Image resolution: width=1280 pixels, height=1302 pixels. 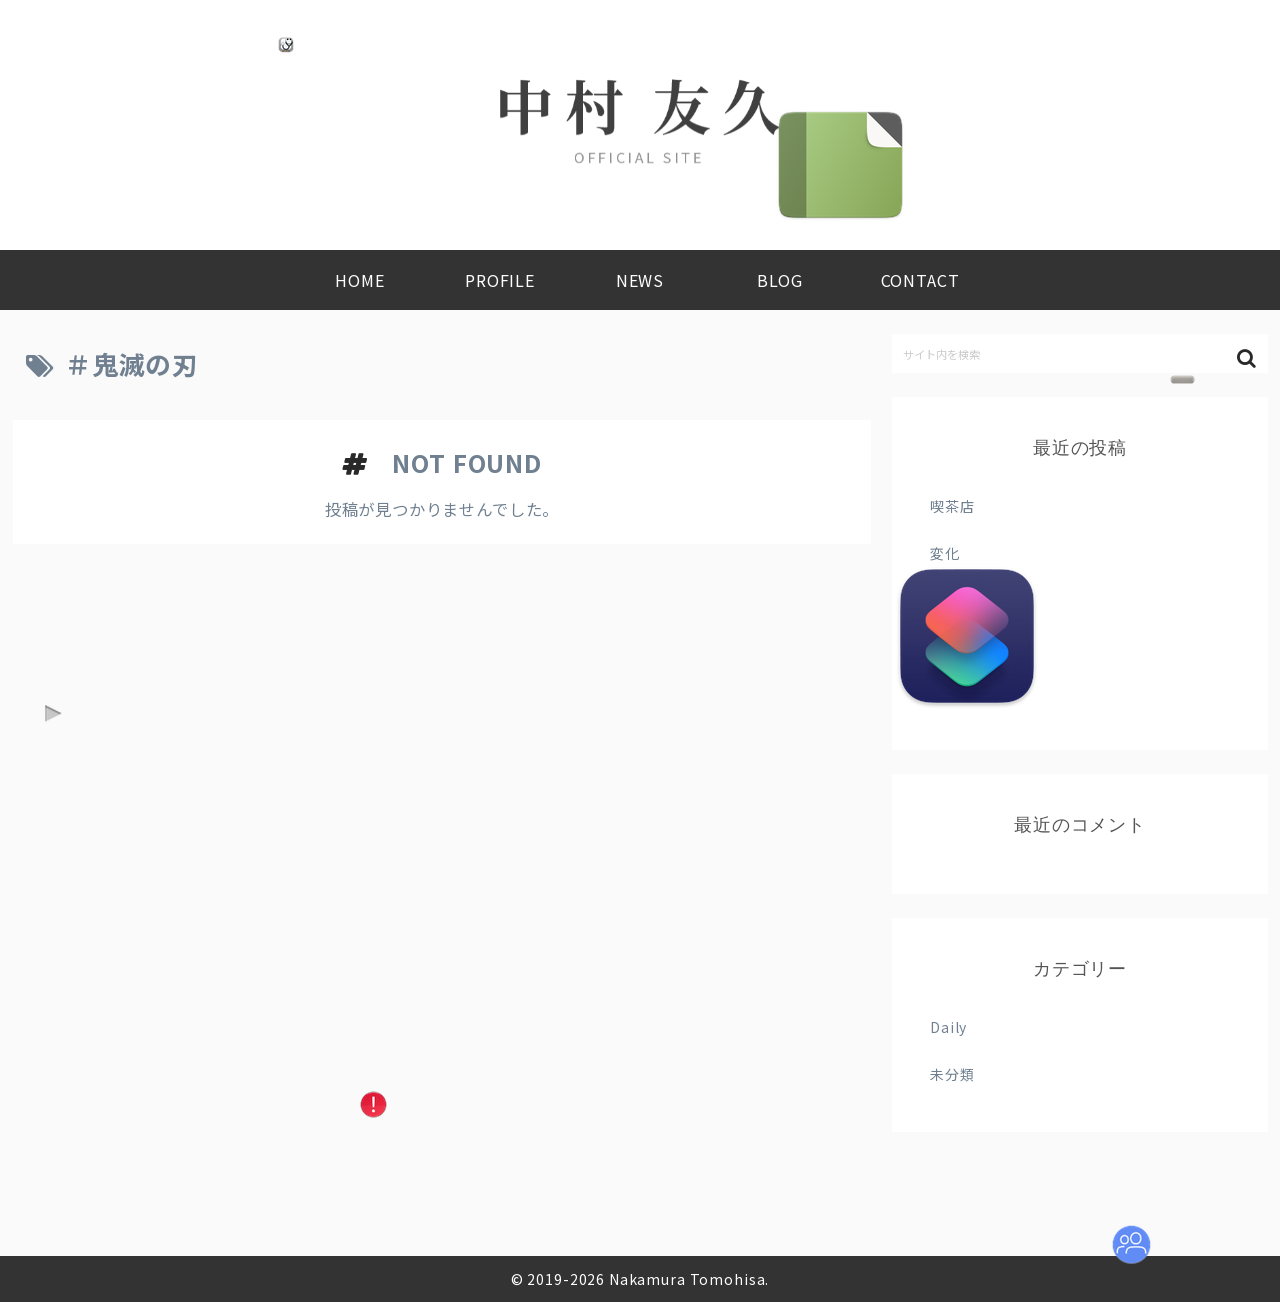 I want to click on access disk health and diagnostic settings, so click(x=286, y=45).